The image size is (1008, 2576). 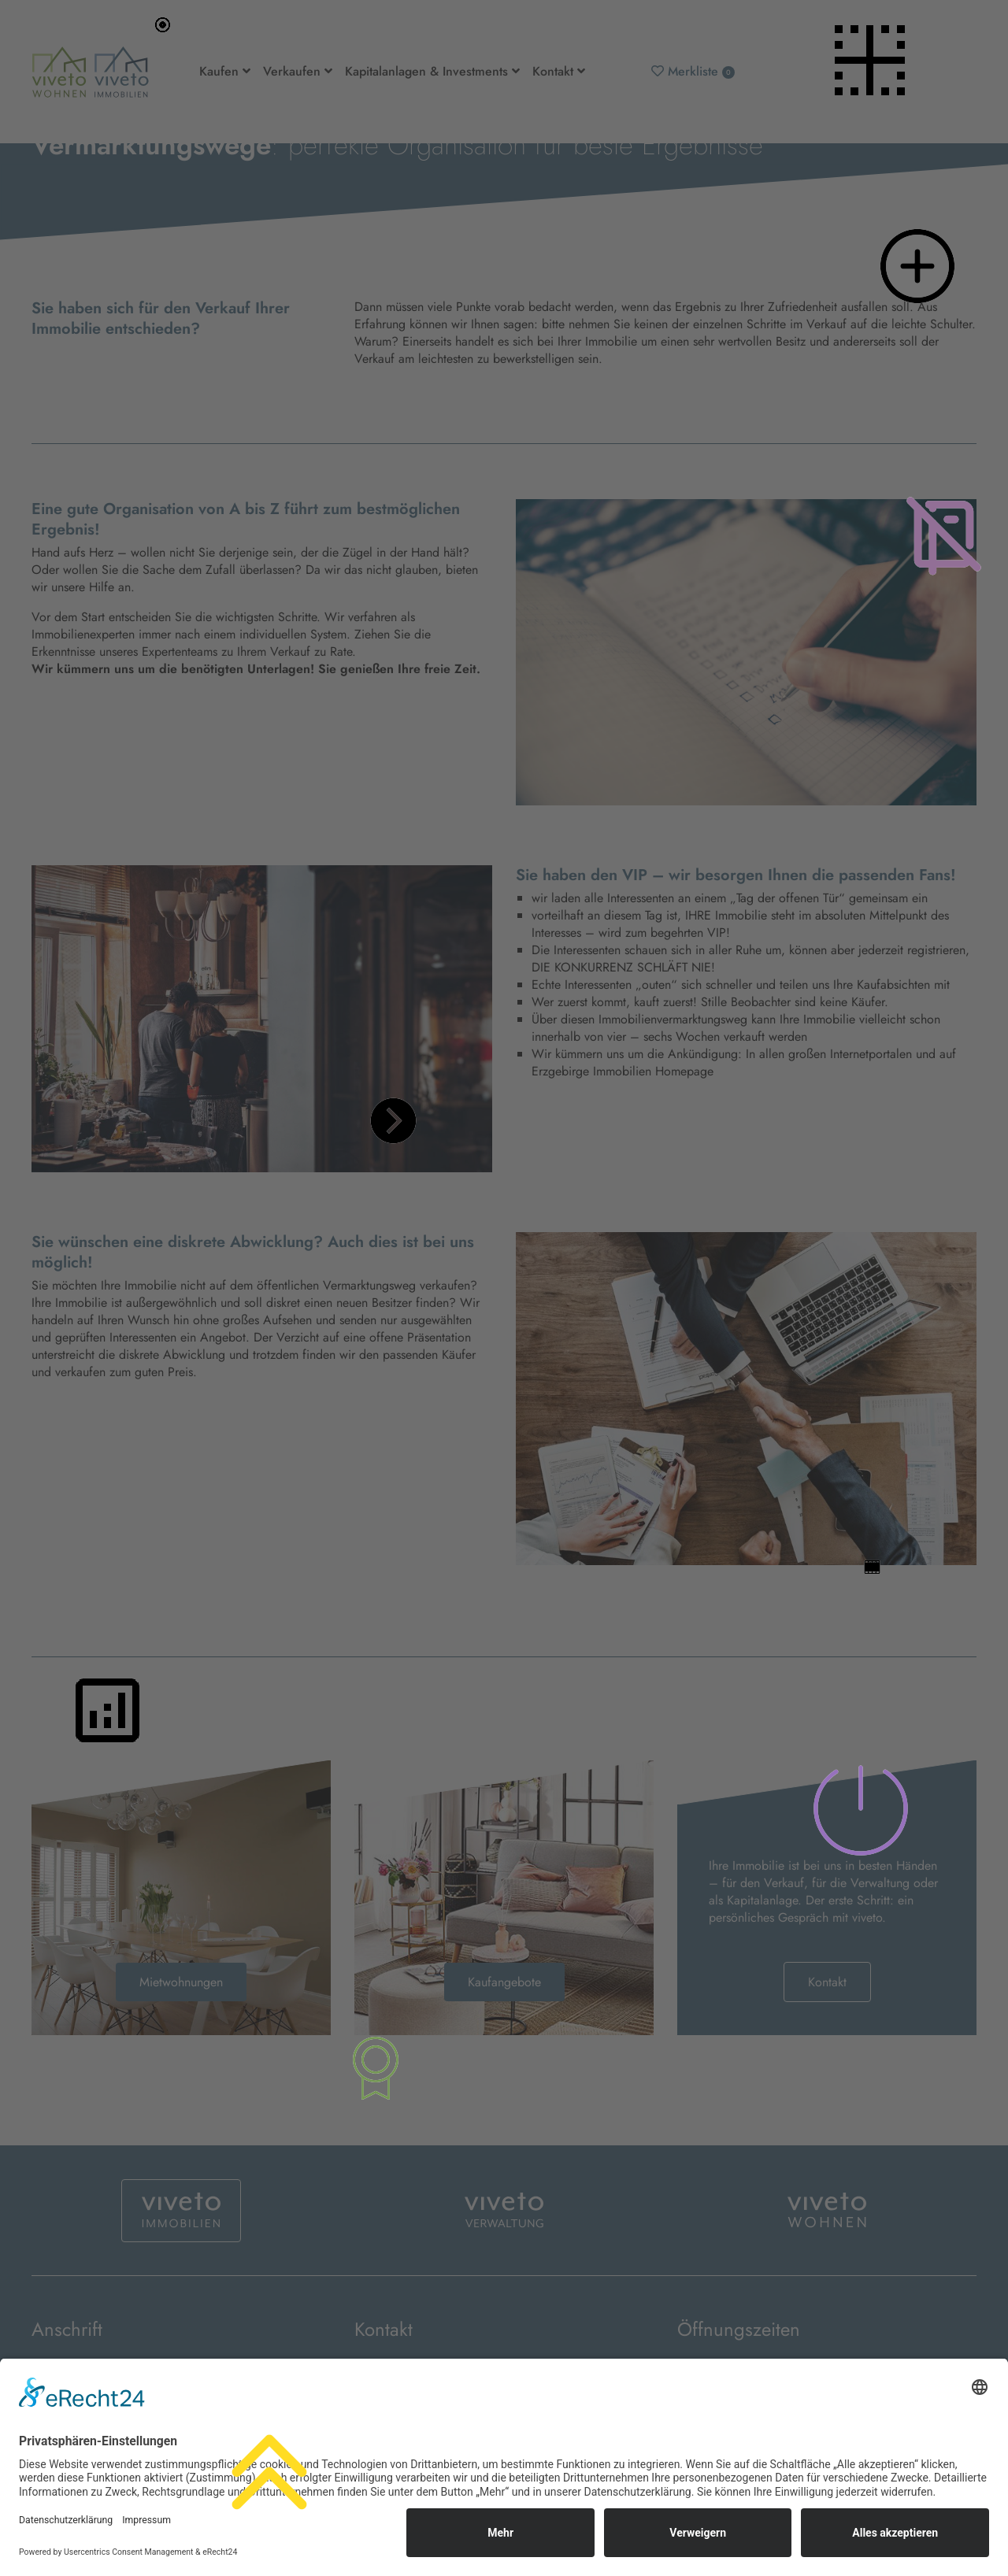 I want to click on view video or film content, so click(x=872, y=1567).